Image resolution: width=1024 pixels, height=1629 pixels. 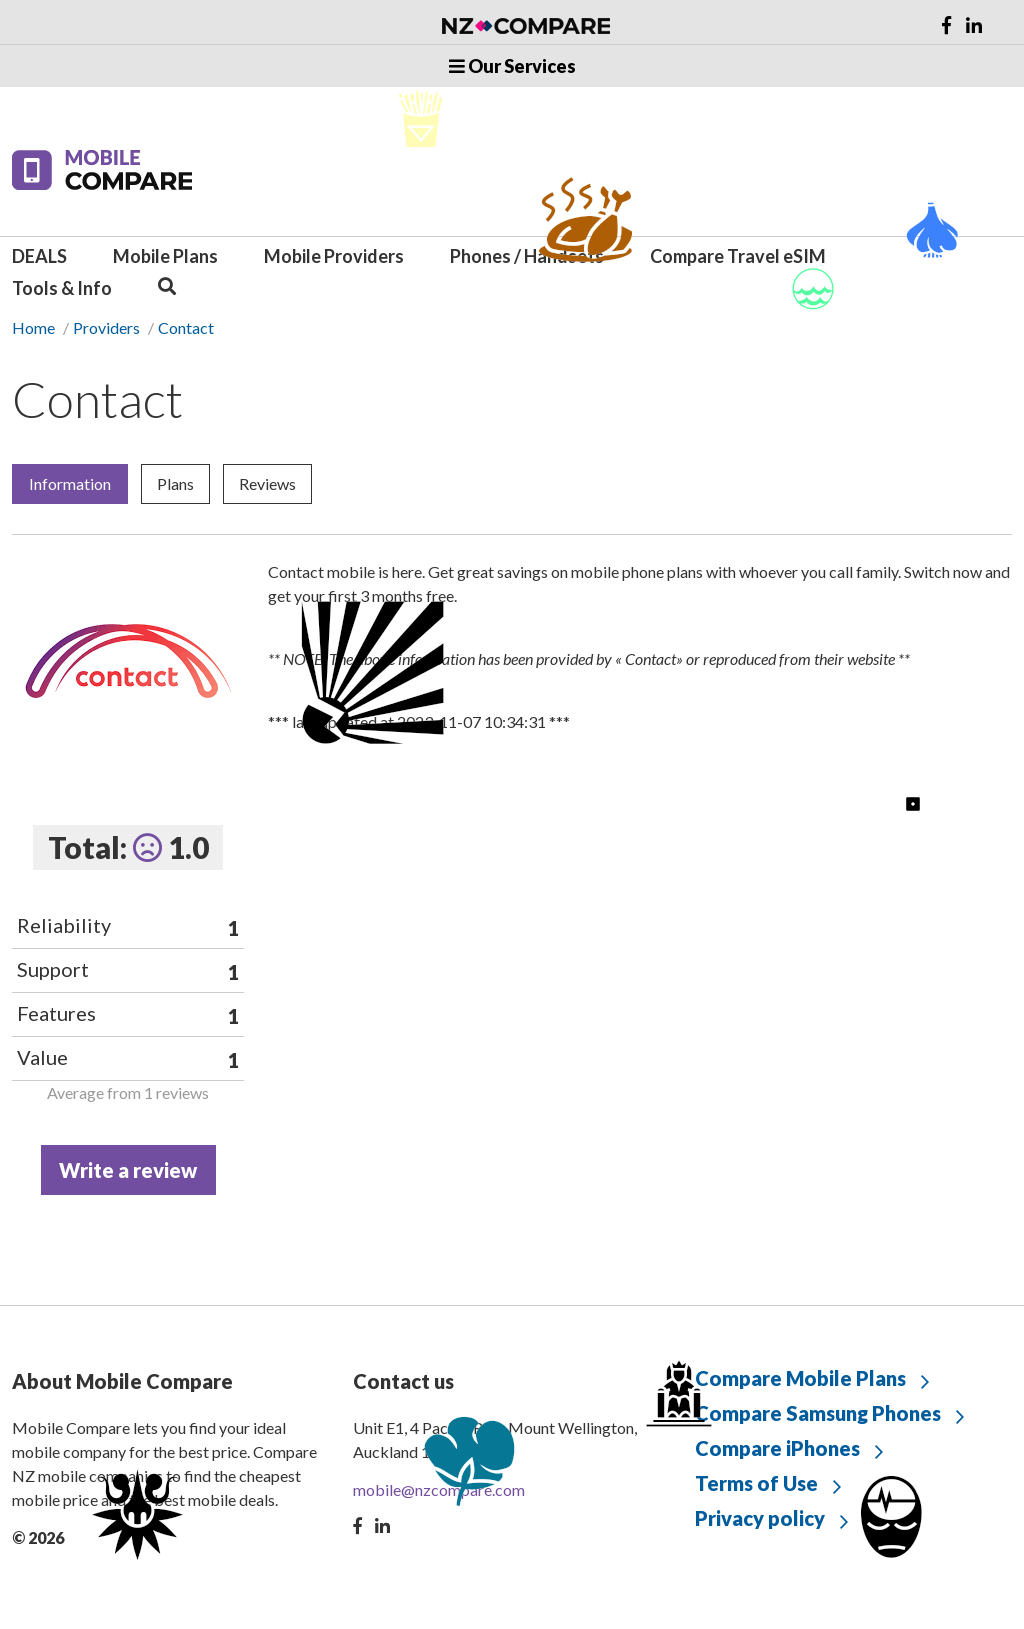 I want to click on indicates ocean or maritime game mode, so click(x=813, y=289).